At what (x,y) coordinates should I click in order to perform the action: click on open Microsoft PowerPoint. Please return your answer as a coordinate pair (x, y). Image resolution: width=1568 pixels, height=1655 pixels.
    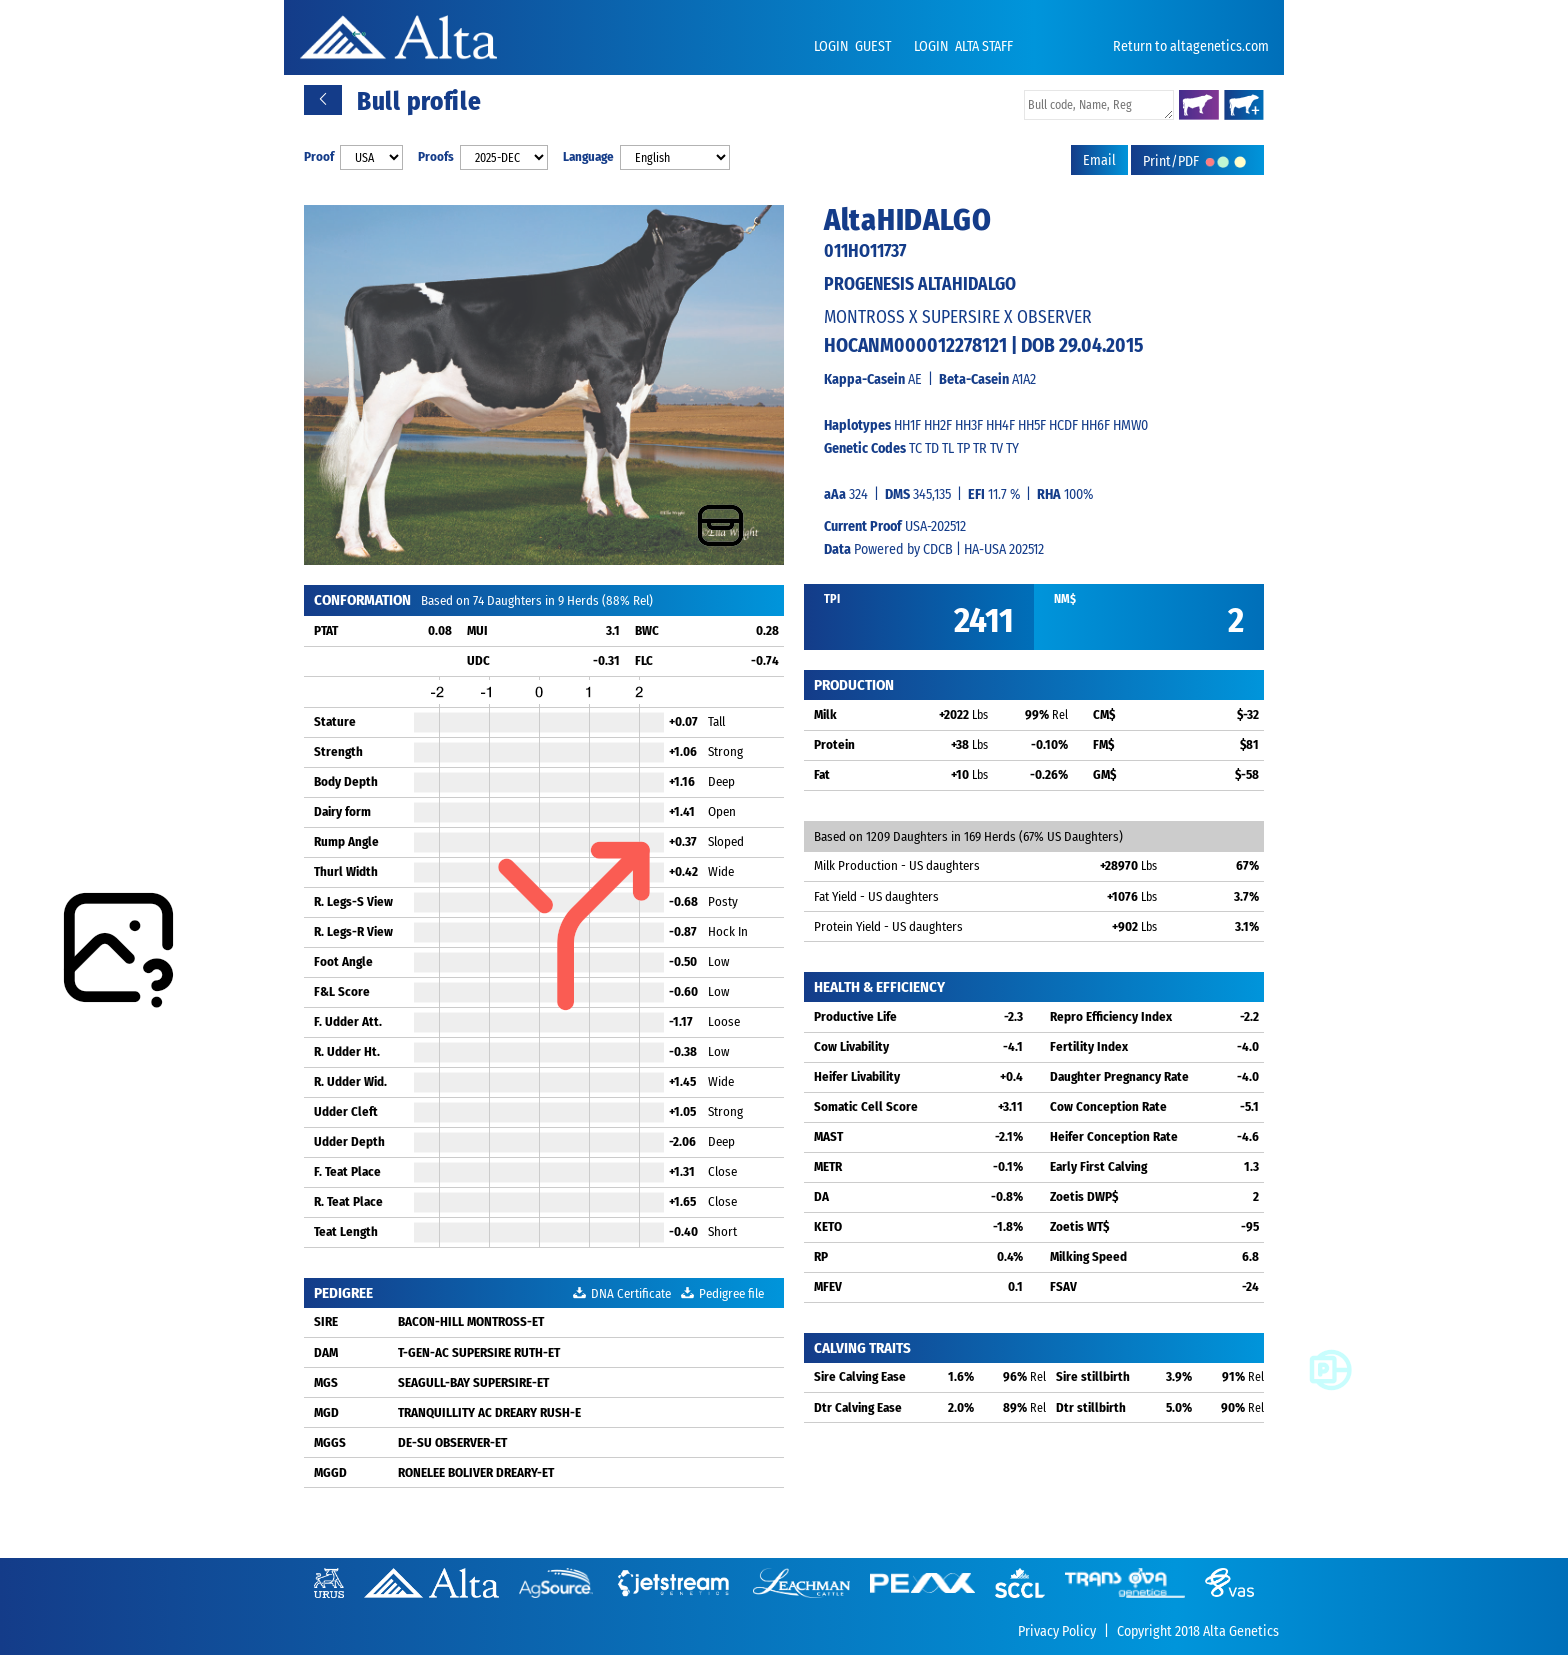
    Looking at the image, I should click on (1330, 1370).